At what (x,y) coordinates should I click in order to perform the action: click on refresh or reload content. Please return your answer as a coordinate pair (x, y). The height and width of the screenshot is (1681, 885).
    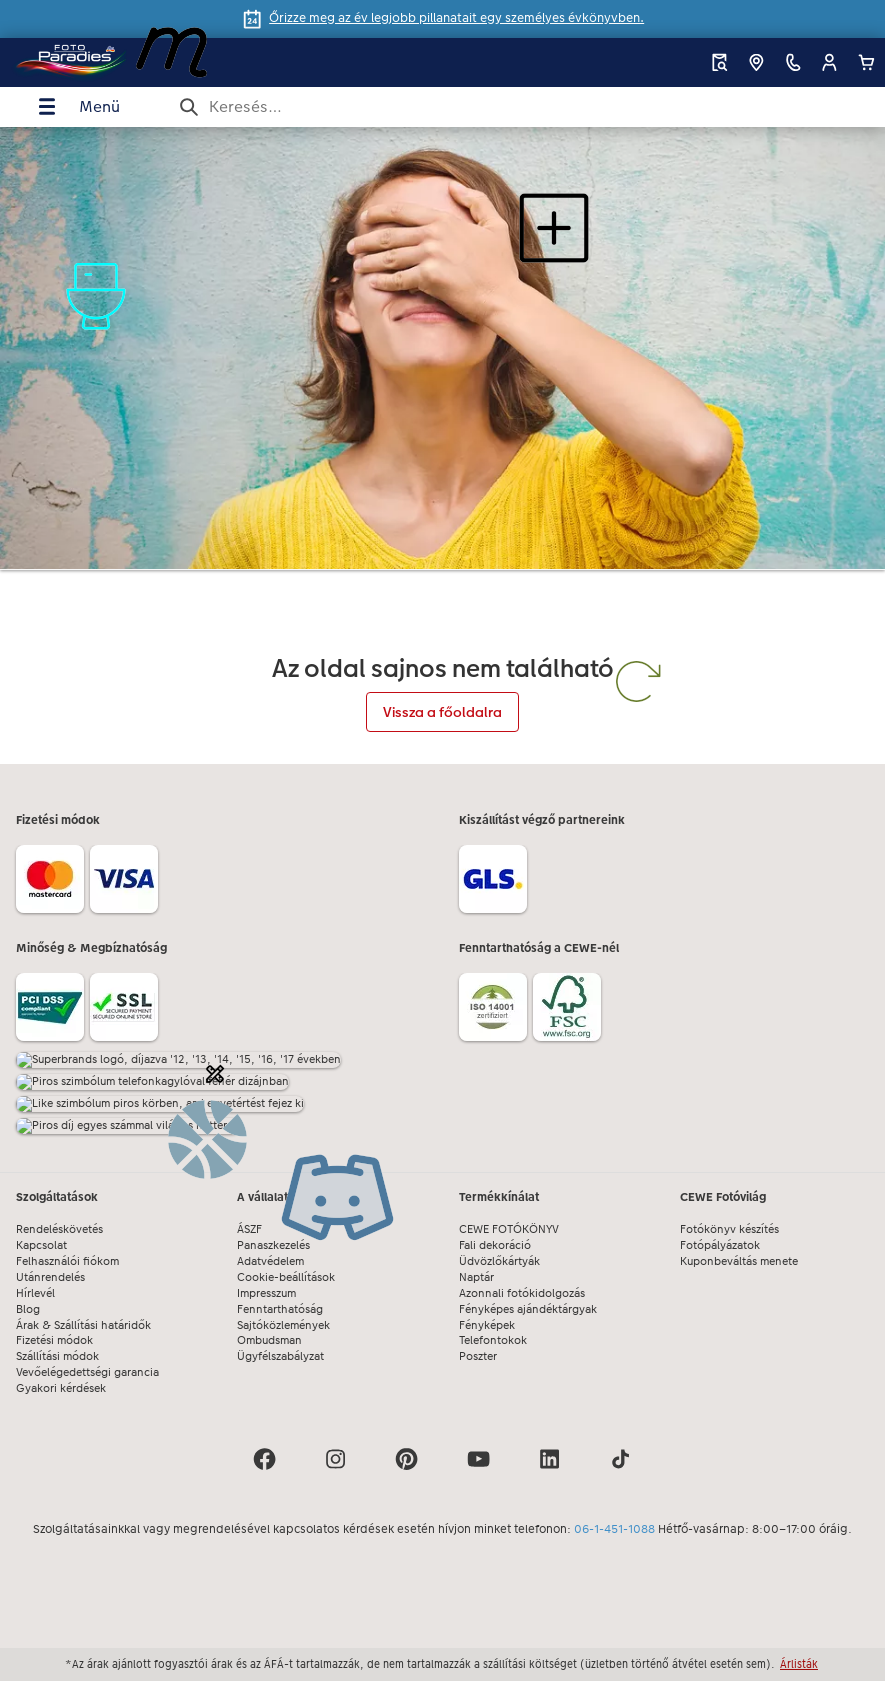
    Looking at the image, I should click on (636, 681).